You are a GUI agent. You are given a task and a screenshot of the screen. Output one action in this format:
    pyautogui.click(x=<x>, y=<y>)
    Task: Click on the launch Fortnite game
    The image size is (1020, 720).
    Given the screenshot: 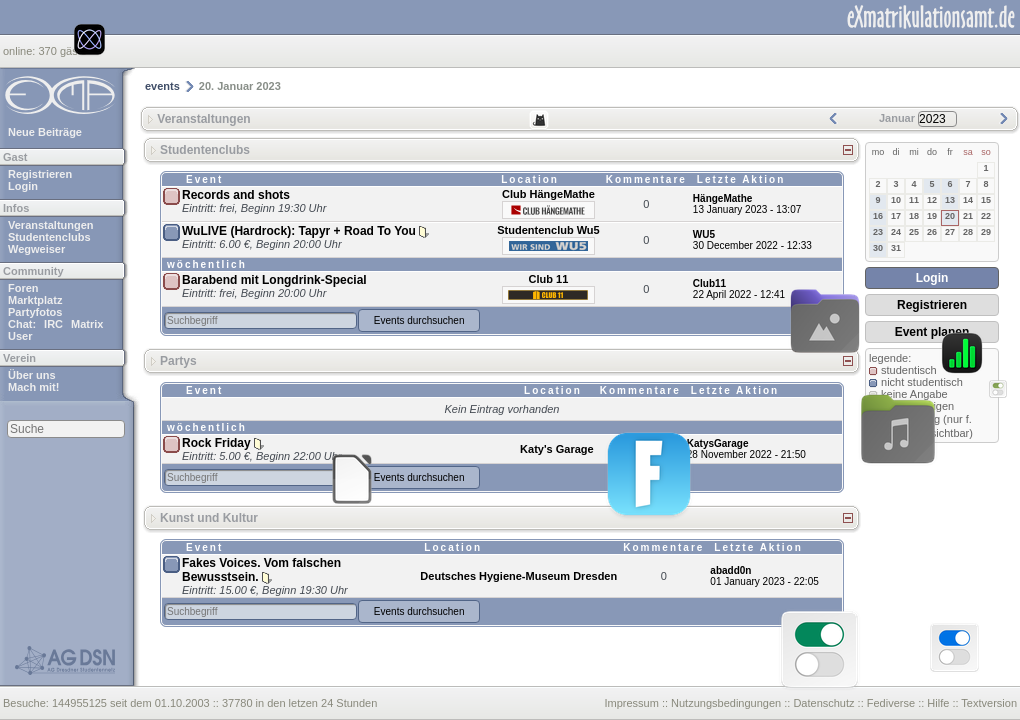 What is the action you would take?
    pyautogui.click(x=649, y=474)
    